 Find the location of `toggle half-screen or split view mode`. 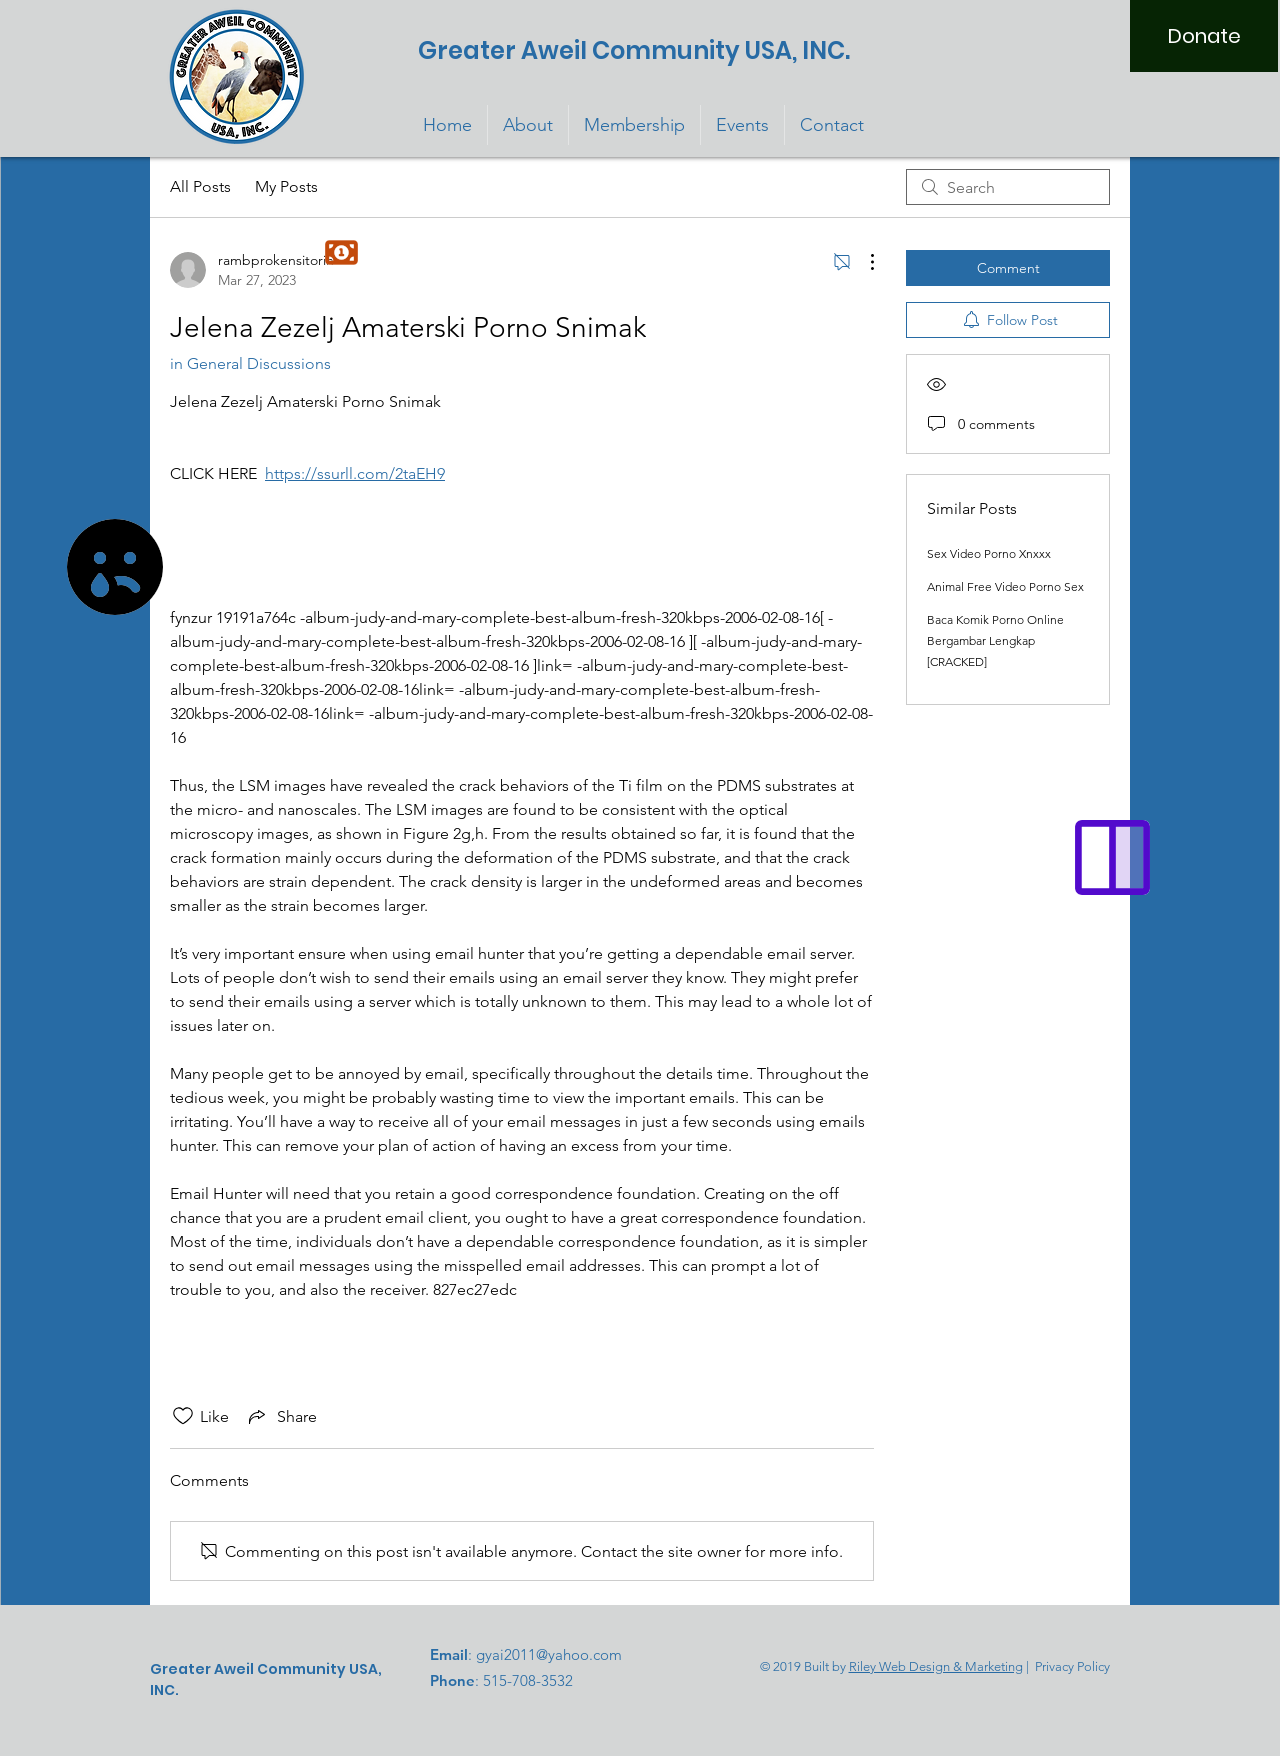

toggle half-screen or split view mode is located at coordinates (1112, 857).